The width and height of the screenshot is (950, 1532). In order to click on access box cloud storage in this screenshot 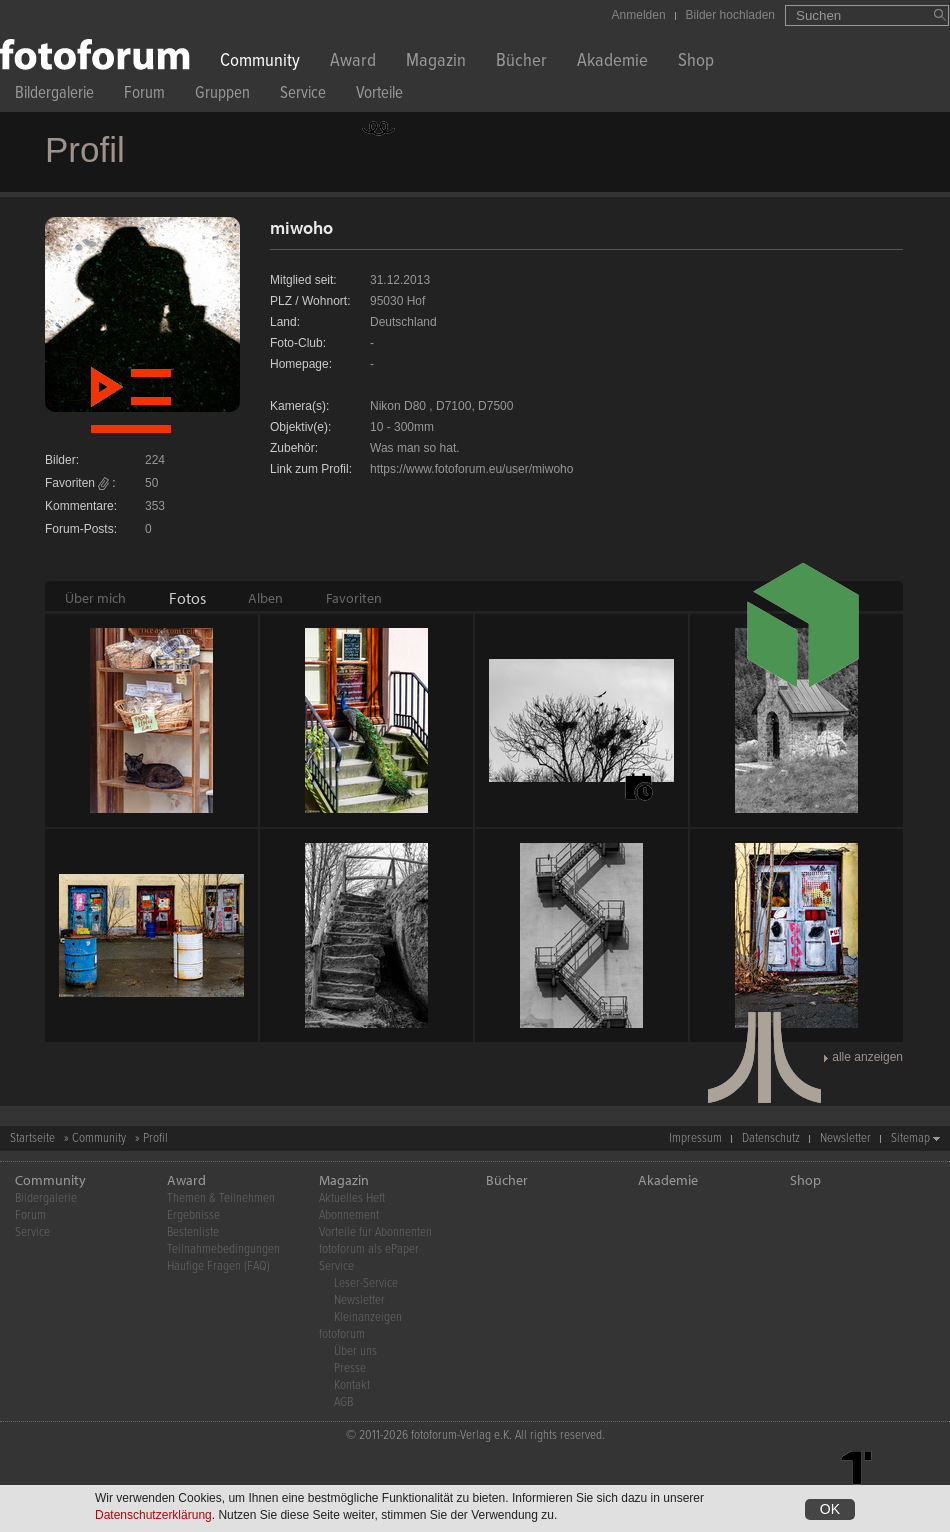, I will do `click(803, 627)`.